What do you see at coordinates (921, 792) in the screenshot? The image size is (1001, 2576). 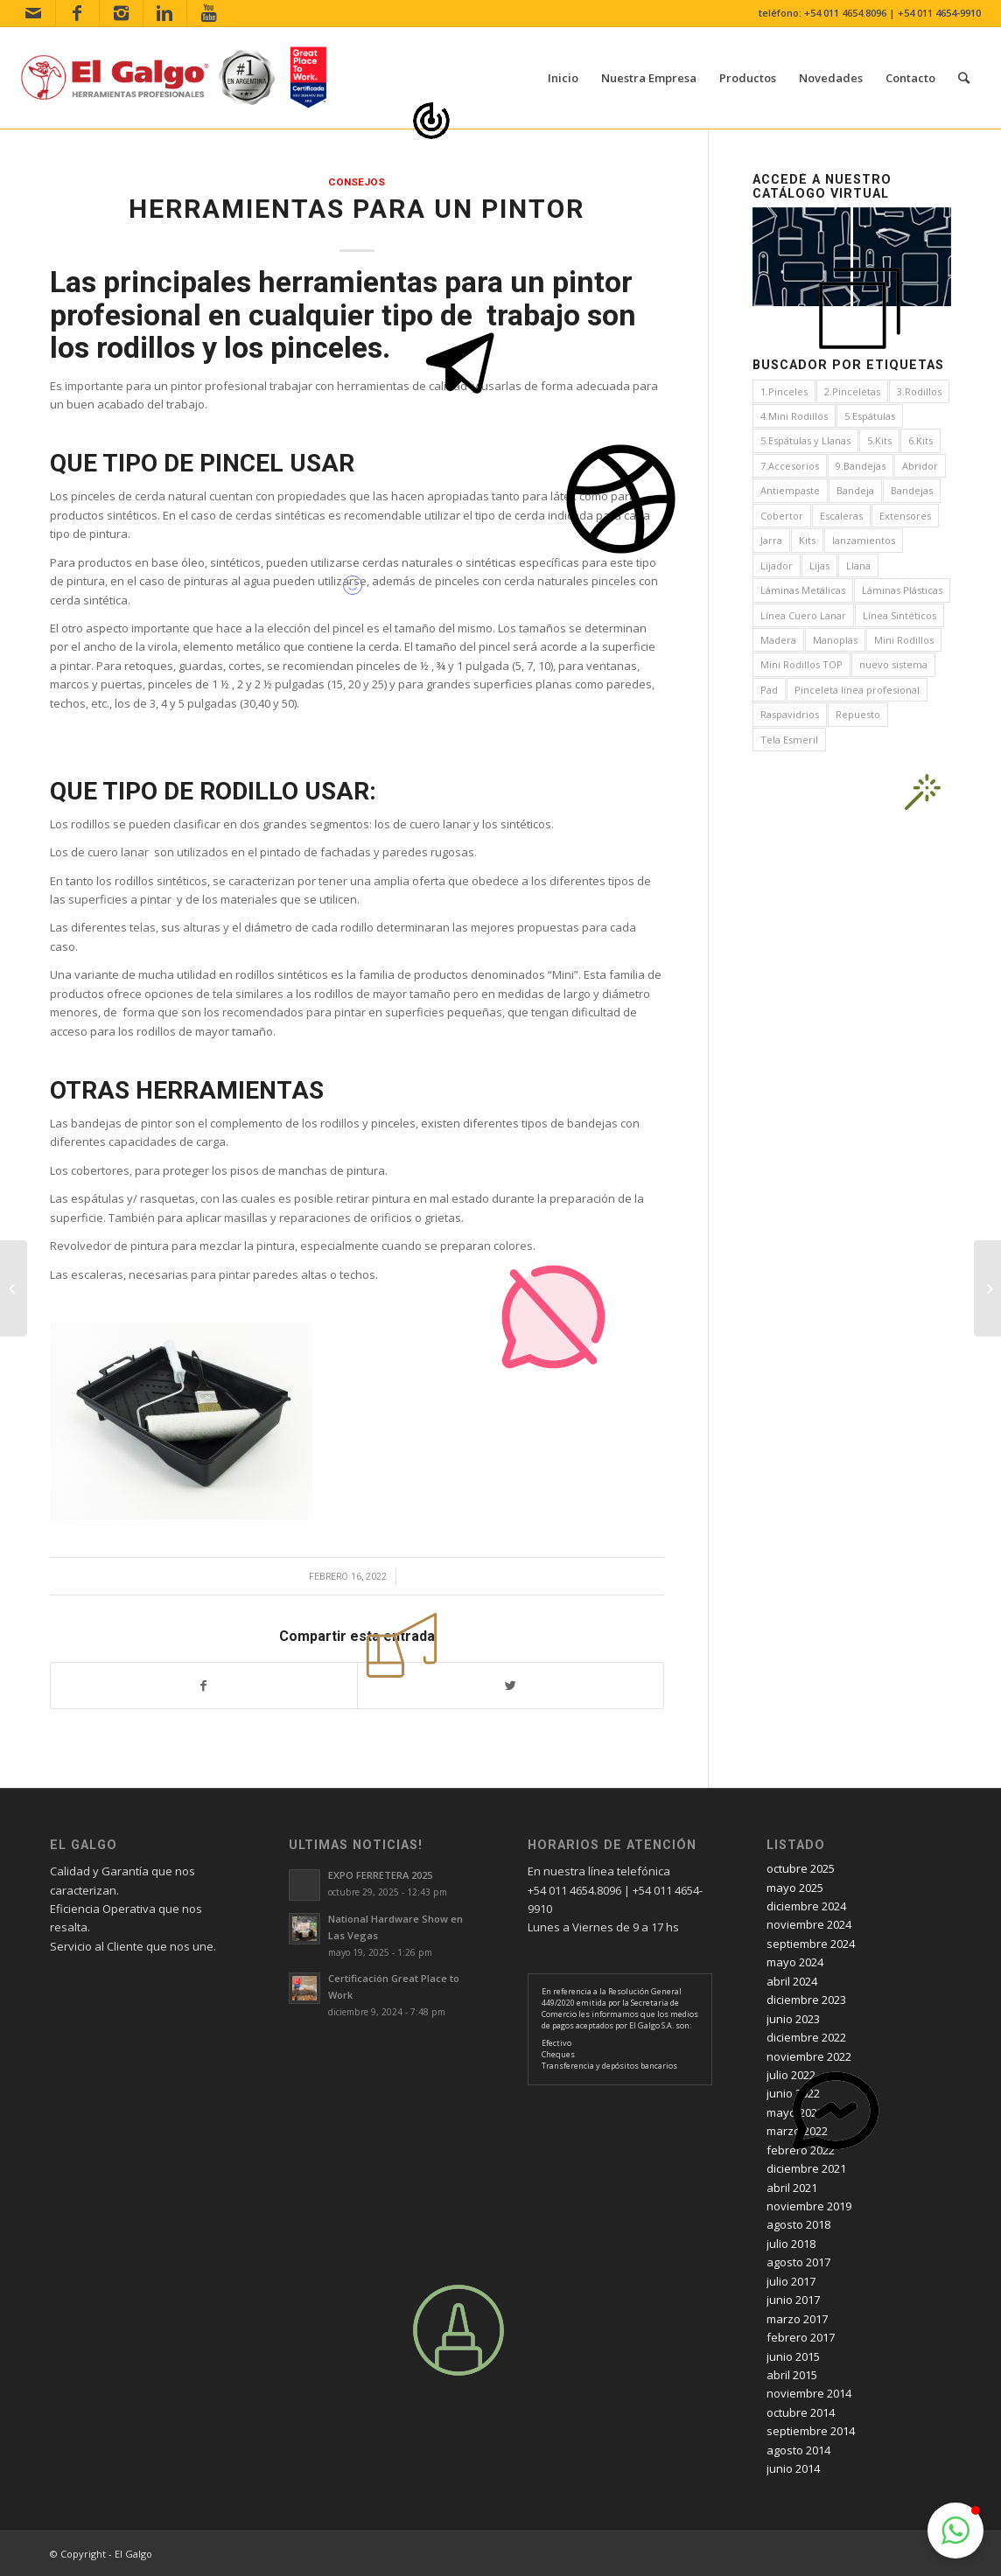 I see `apply magic or auto-enhance effects` at bounding box center [921, 792].